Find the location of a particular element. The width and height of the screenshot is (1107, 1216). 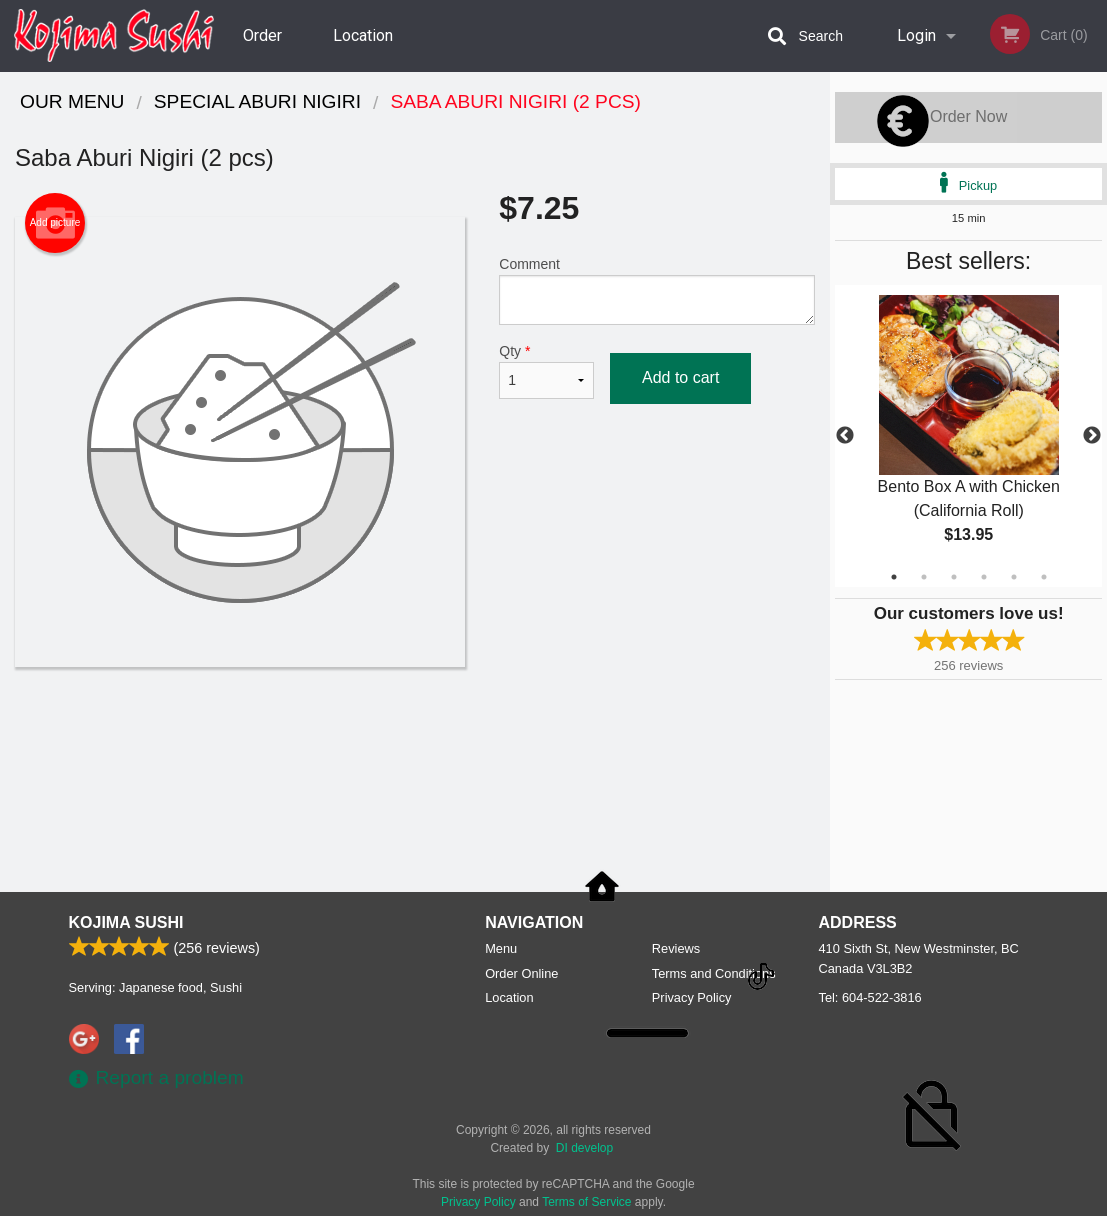

view balance in euros is located at coordinates (903, 121).